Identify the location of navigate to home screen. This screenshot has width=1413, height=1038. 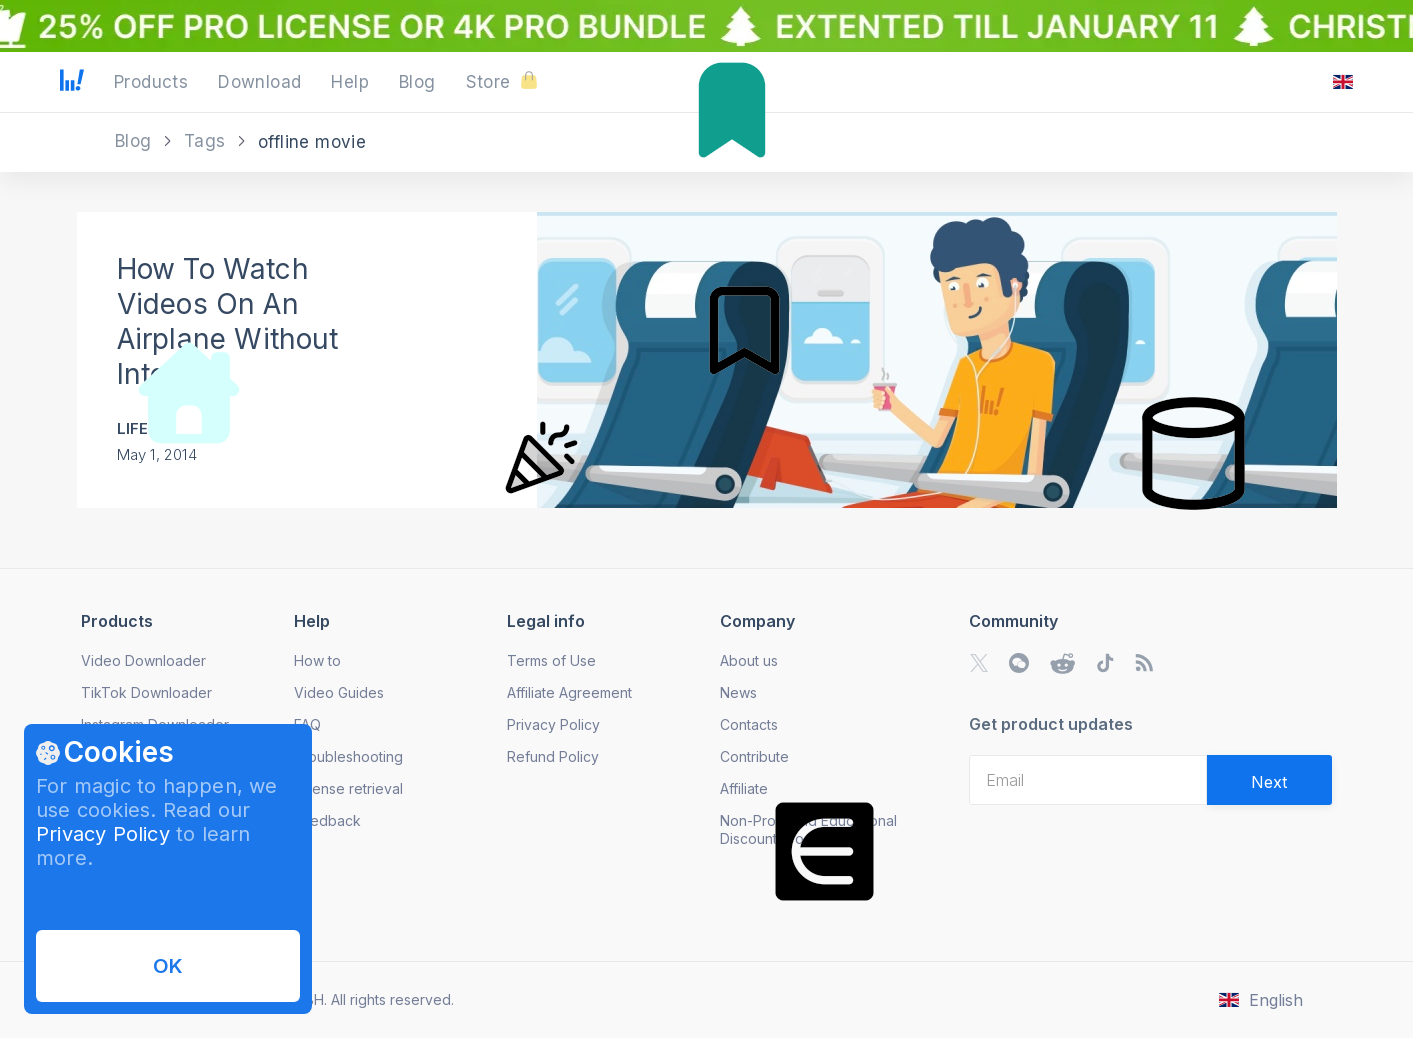
(189, 393).